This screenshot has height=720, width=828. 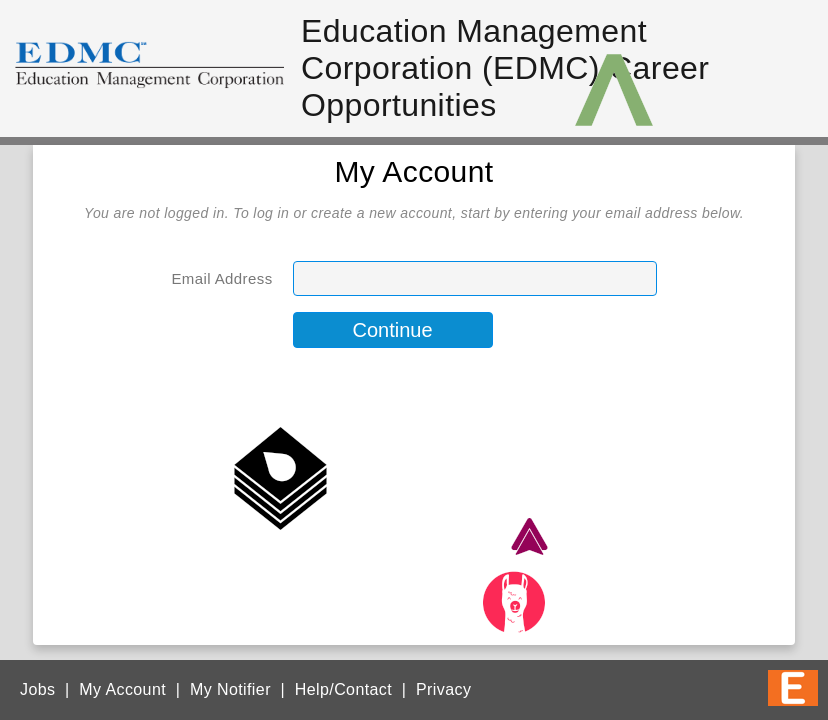 What do you see at coordinates (529, 536) in the screenshot?
I see `open android auto app` at bounding box center [529, 536].